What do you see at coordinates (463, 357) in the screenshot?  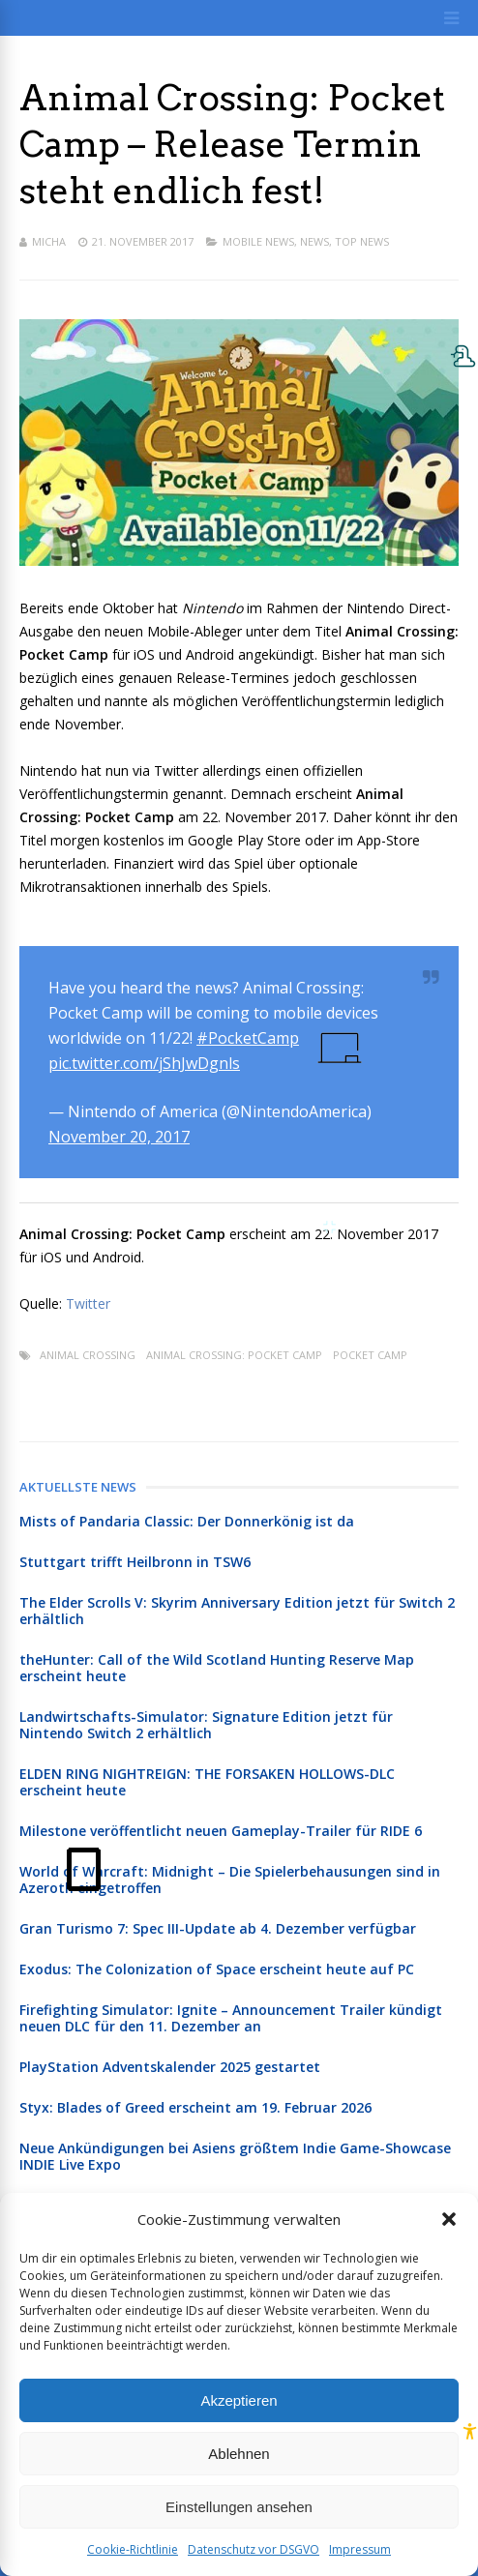 I see `python file or python language indicator` at bounding box center [463, 357].